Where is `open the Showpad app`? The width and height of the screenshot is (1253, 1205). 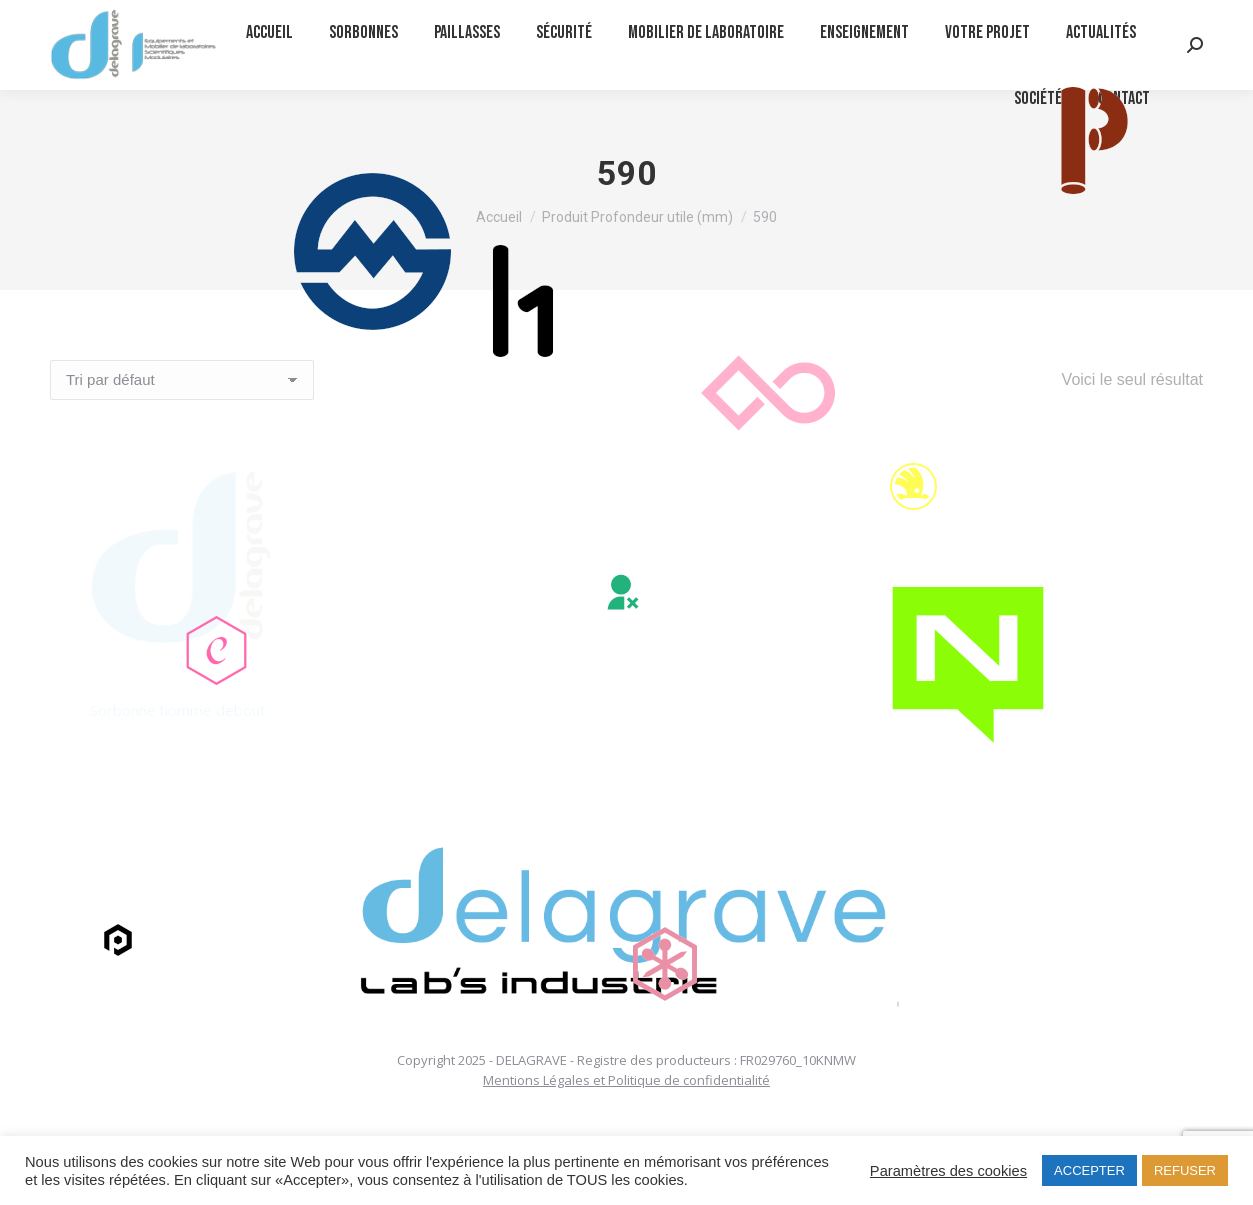 open the Showpad app is located at coordinates (768, 393).